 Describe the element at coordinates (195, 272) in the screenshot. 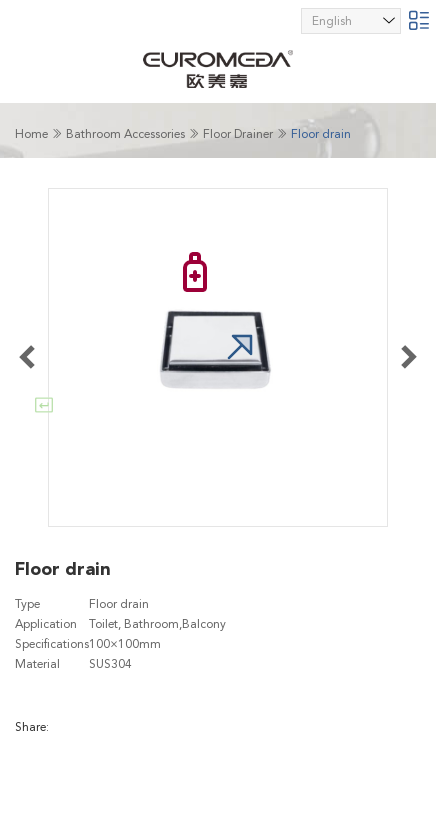

I see `access medication or health information` at that location.